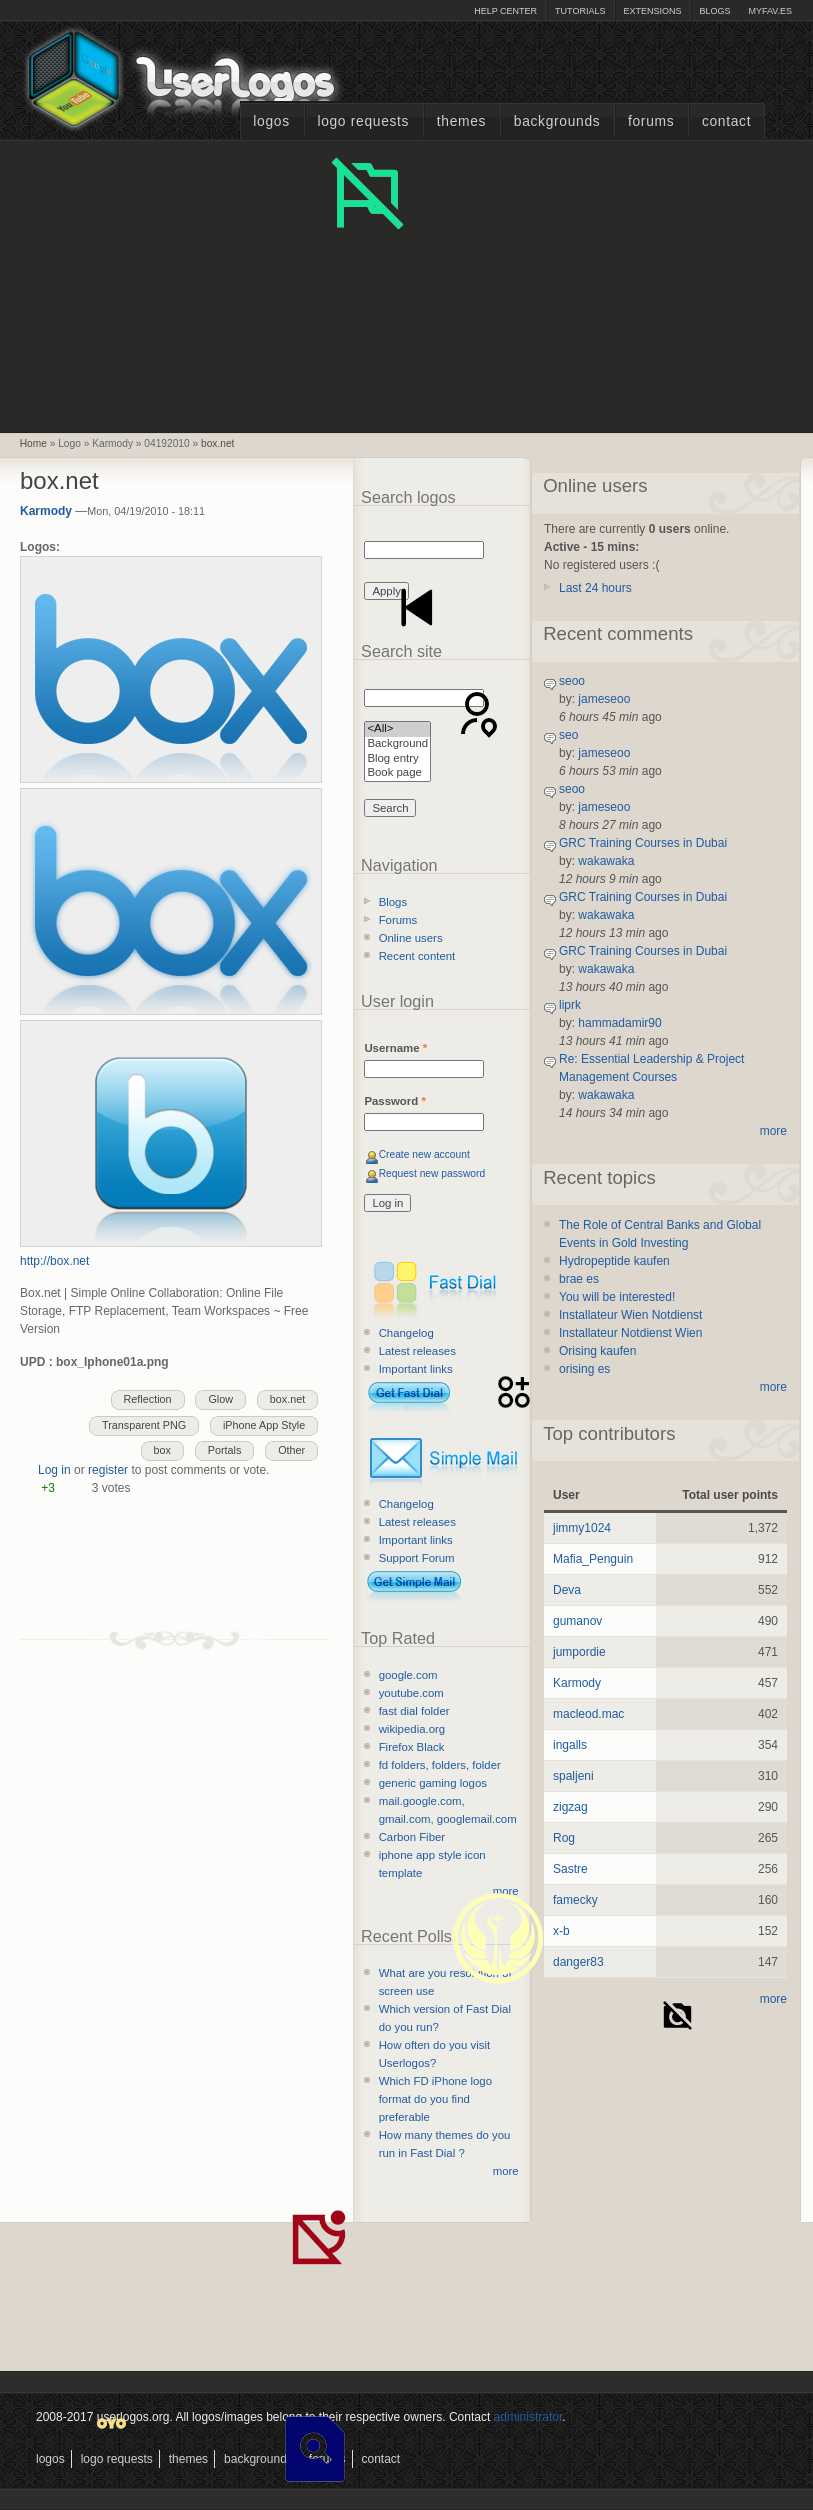  What do you see at coordinates (677, 2015) in the screenshot?
I see `camera is disabled or turned off` at bounding box center [677, 2015].